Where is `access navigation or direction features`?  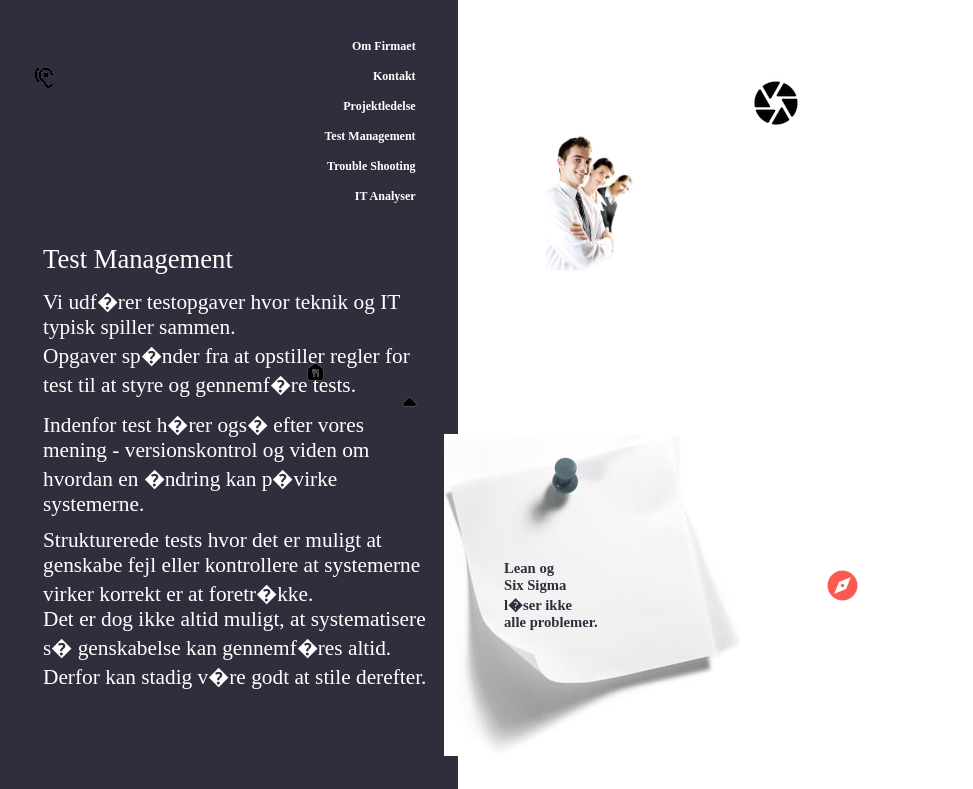
access navigation or direction features is located at coordinates (842, 585).